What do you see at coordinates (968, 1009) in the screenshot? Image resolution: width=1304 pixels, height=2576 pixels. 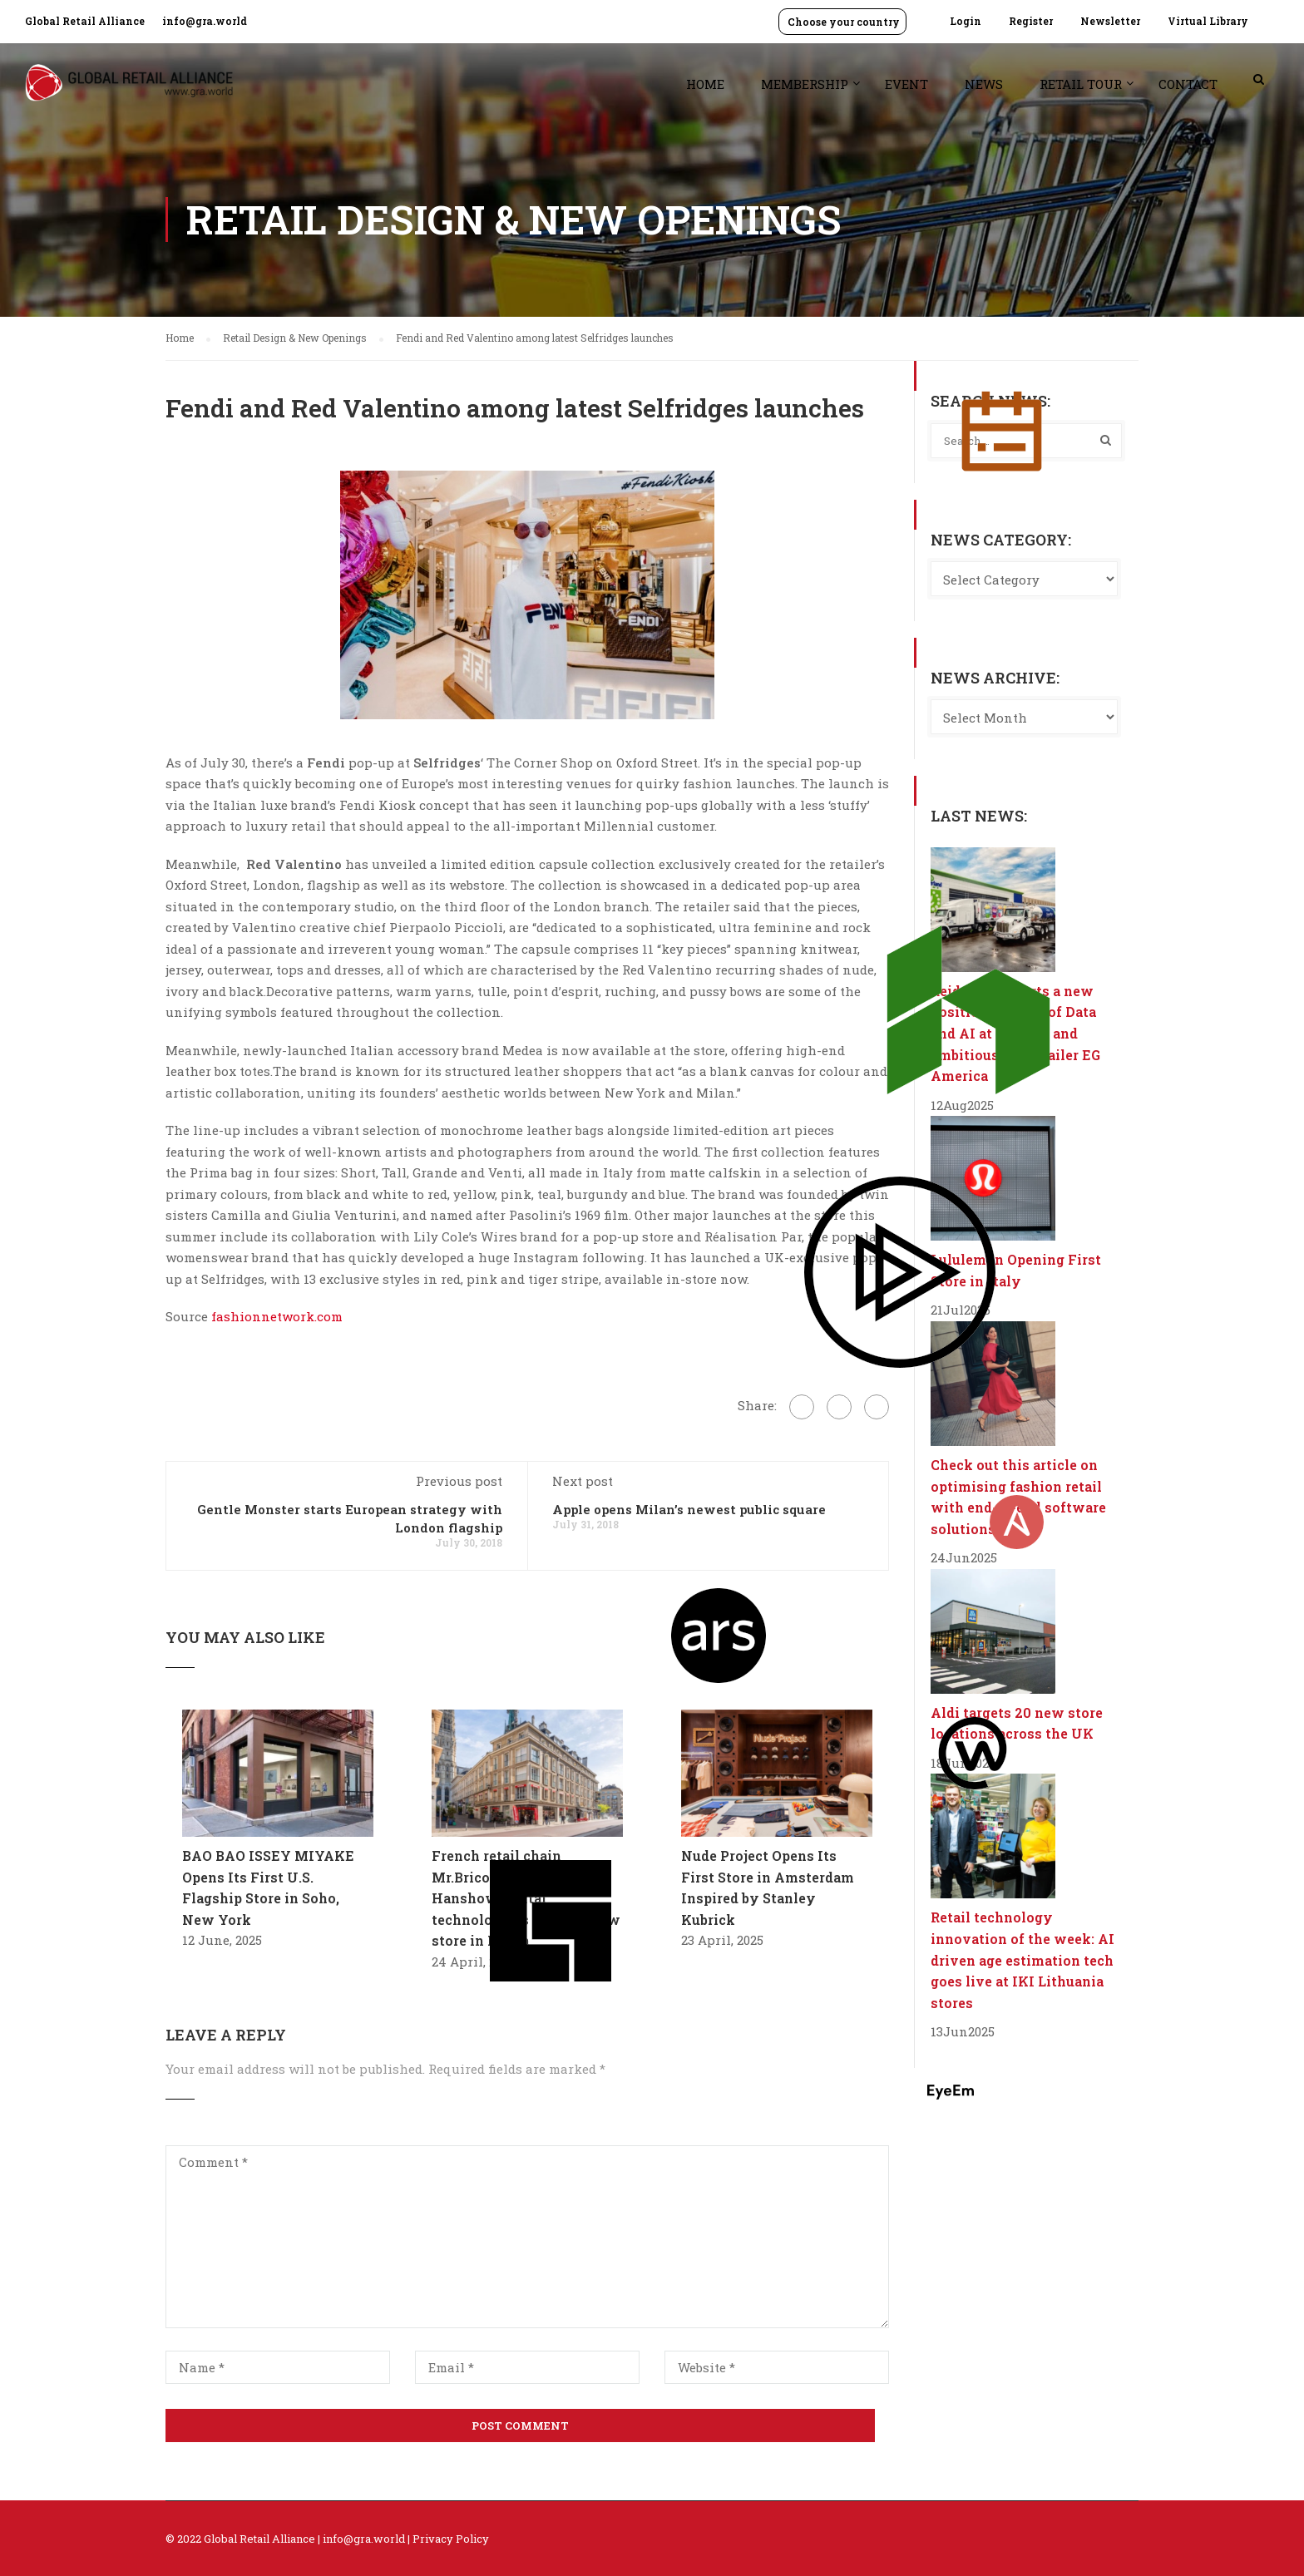 I see `open the Hearth app` at bounding box center [968, 1009].